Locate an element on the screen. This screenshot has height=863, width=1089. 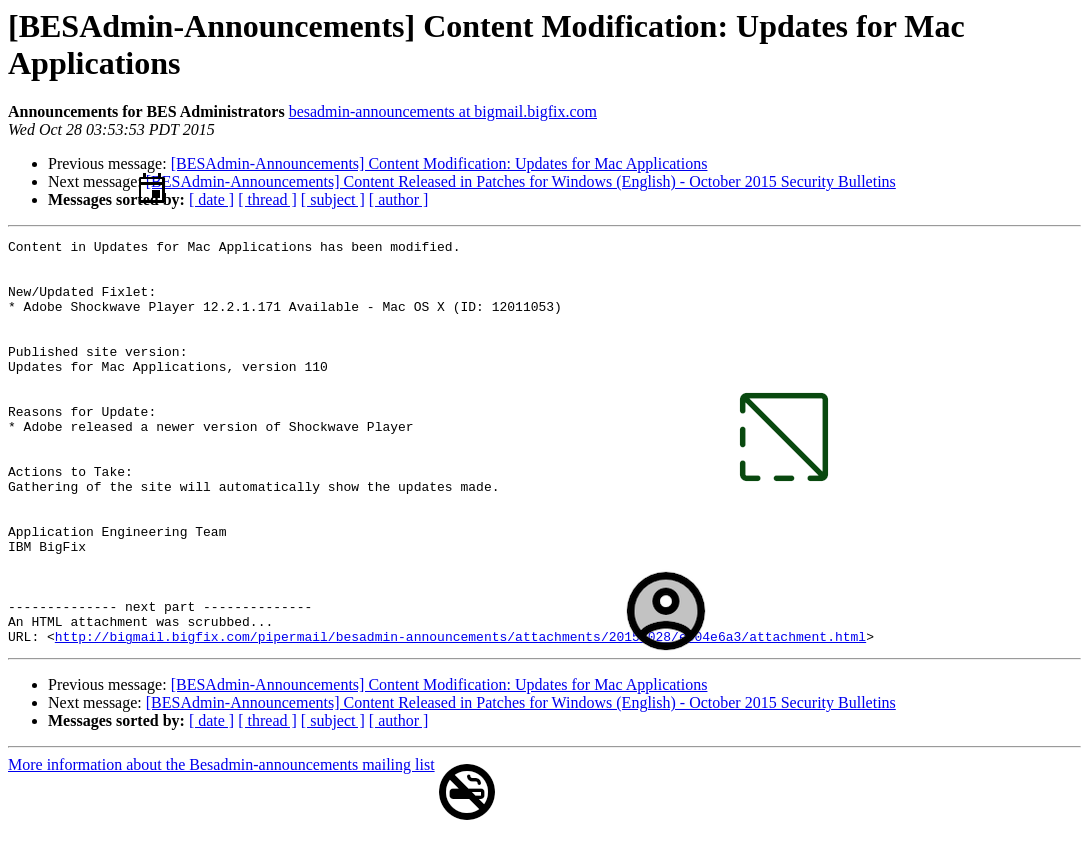
access your account or profile settings is located at coordinates (666, 611).